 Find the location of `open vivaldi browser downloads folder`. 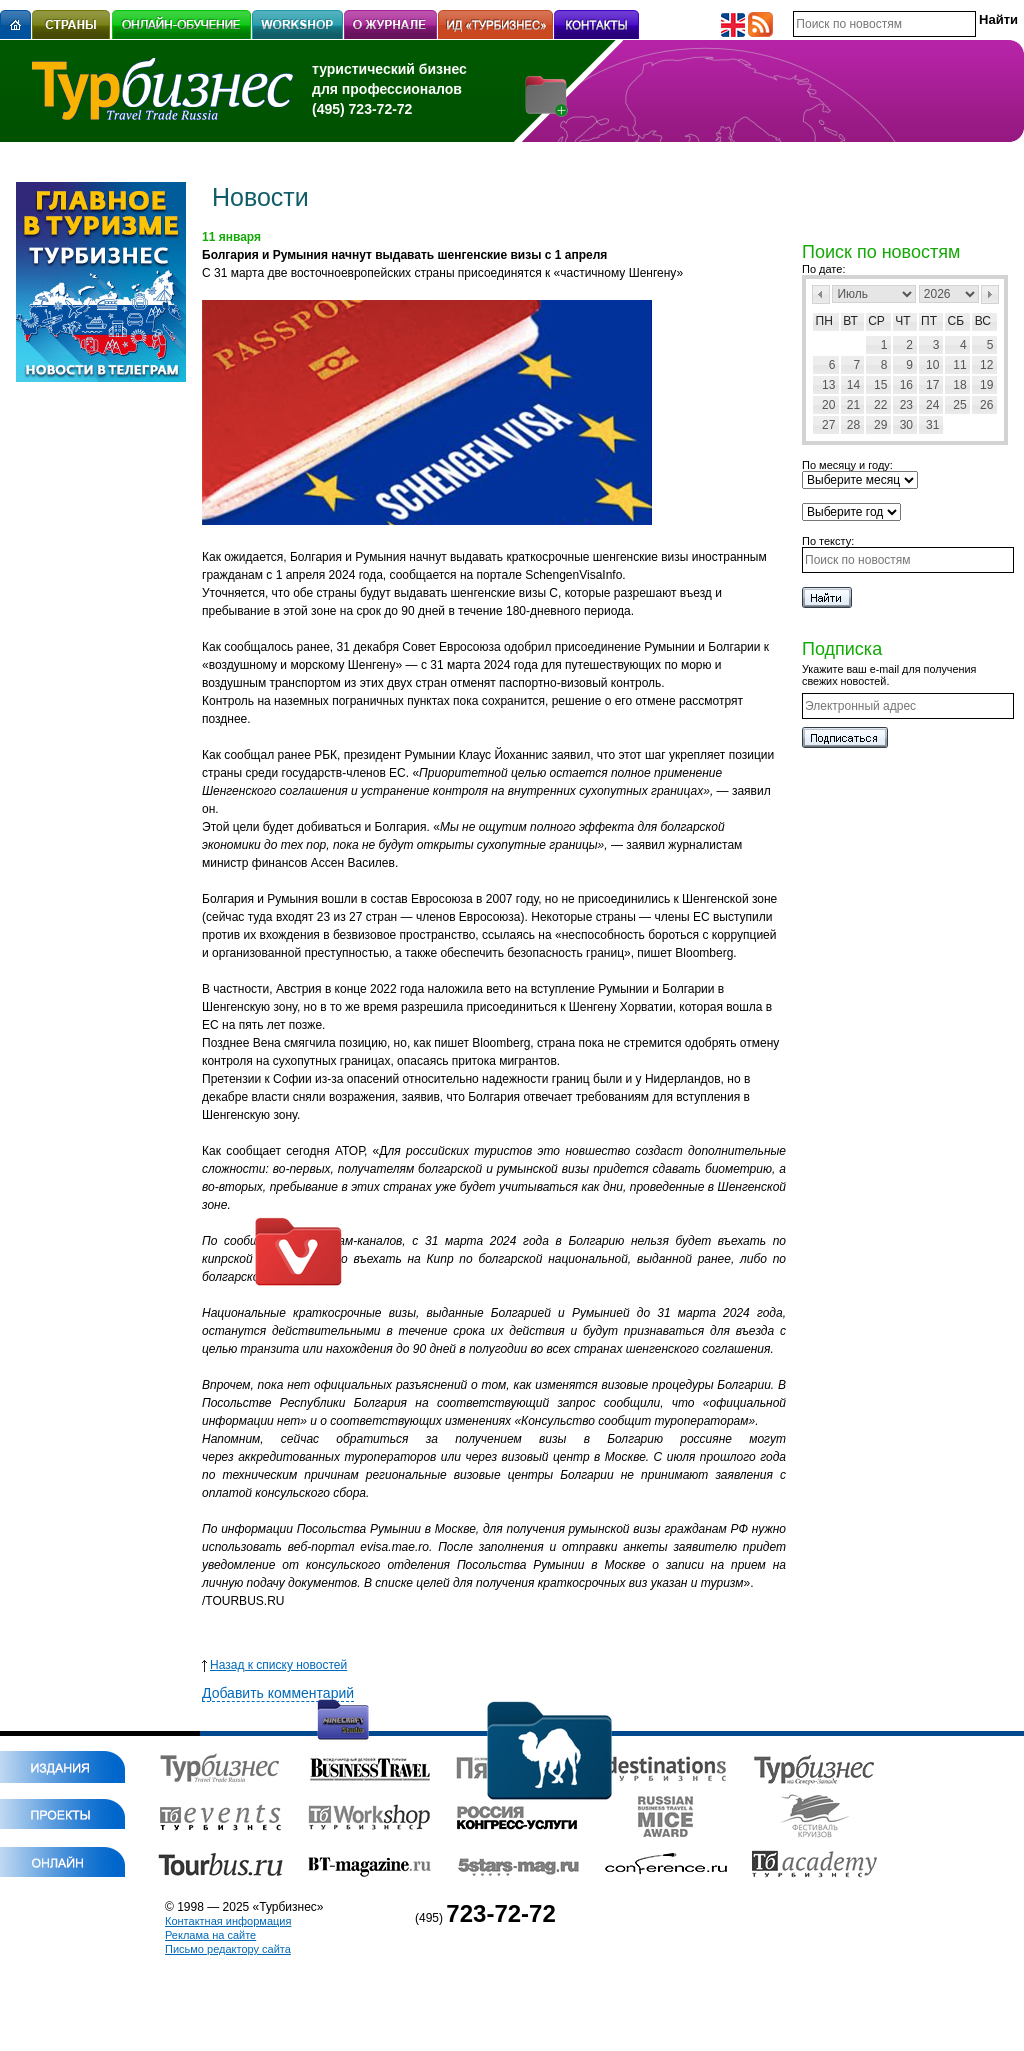

open vivaldi browser downloads folder is located at coordinates (298, 1254).